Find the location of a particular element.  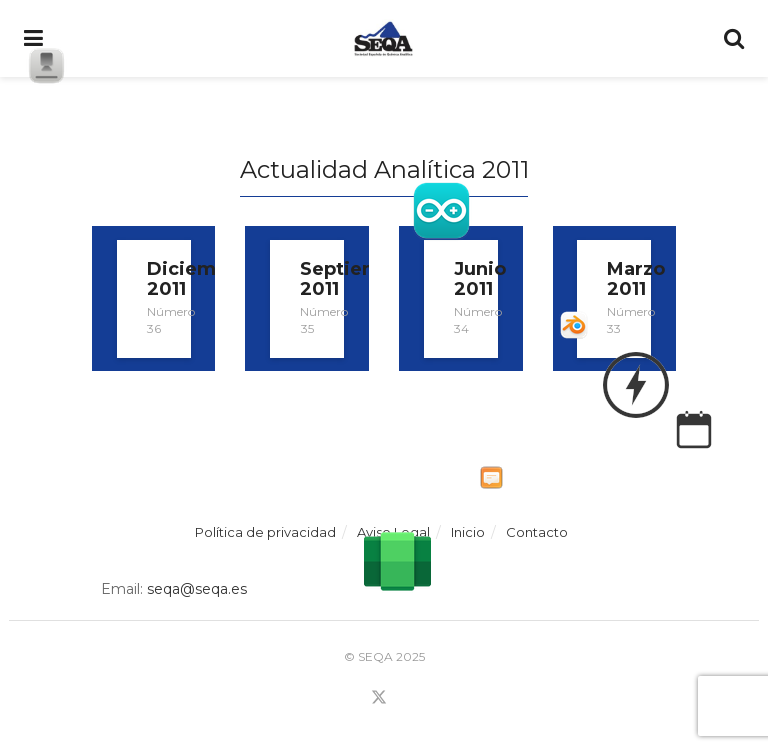

open Blender 3D modeling application is located at coordinates (574, 325).